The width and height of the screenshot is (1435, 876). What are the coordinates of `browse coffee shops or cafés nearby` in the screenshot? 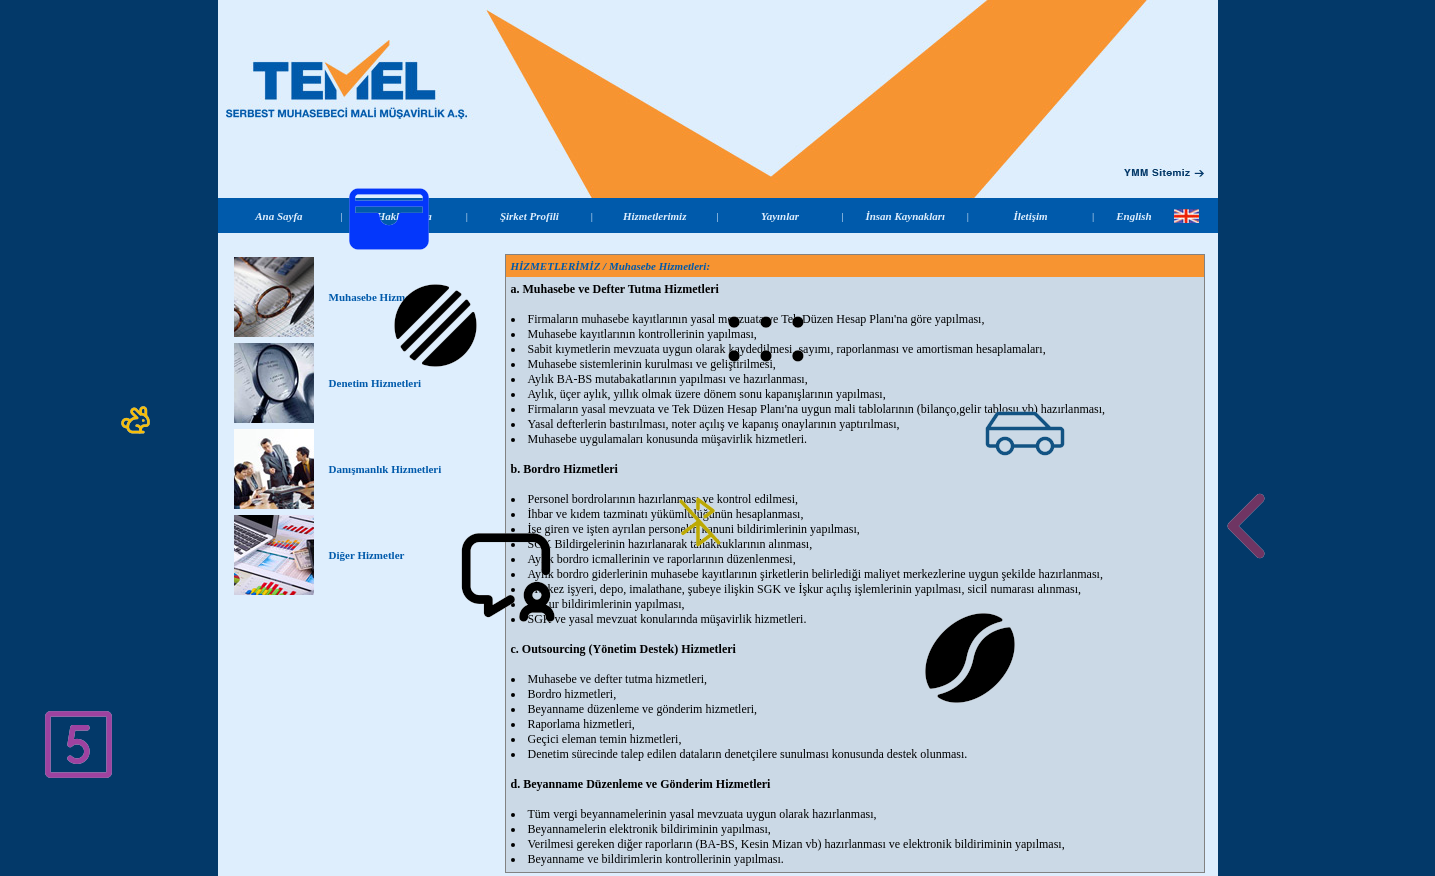 It's located at (970, 658).